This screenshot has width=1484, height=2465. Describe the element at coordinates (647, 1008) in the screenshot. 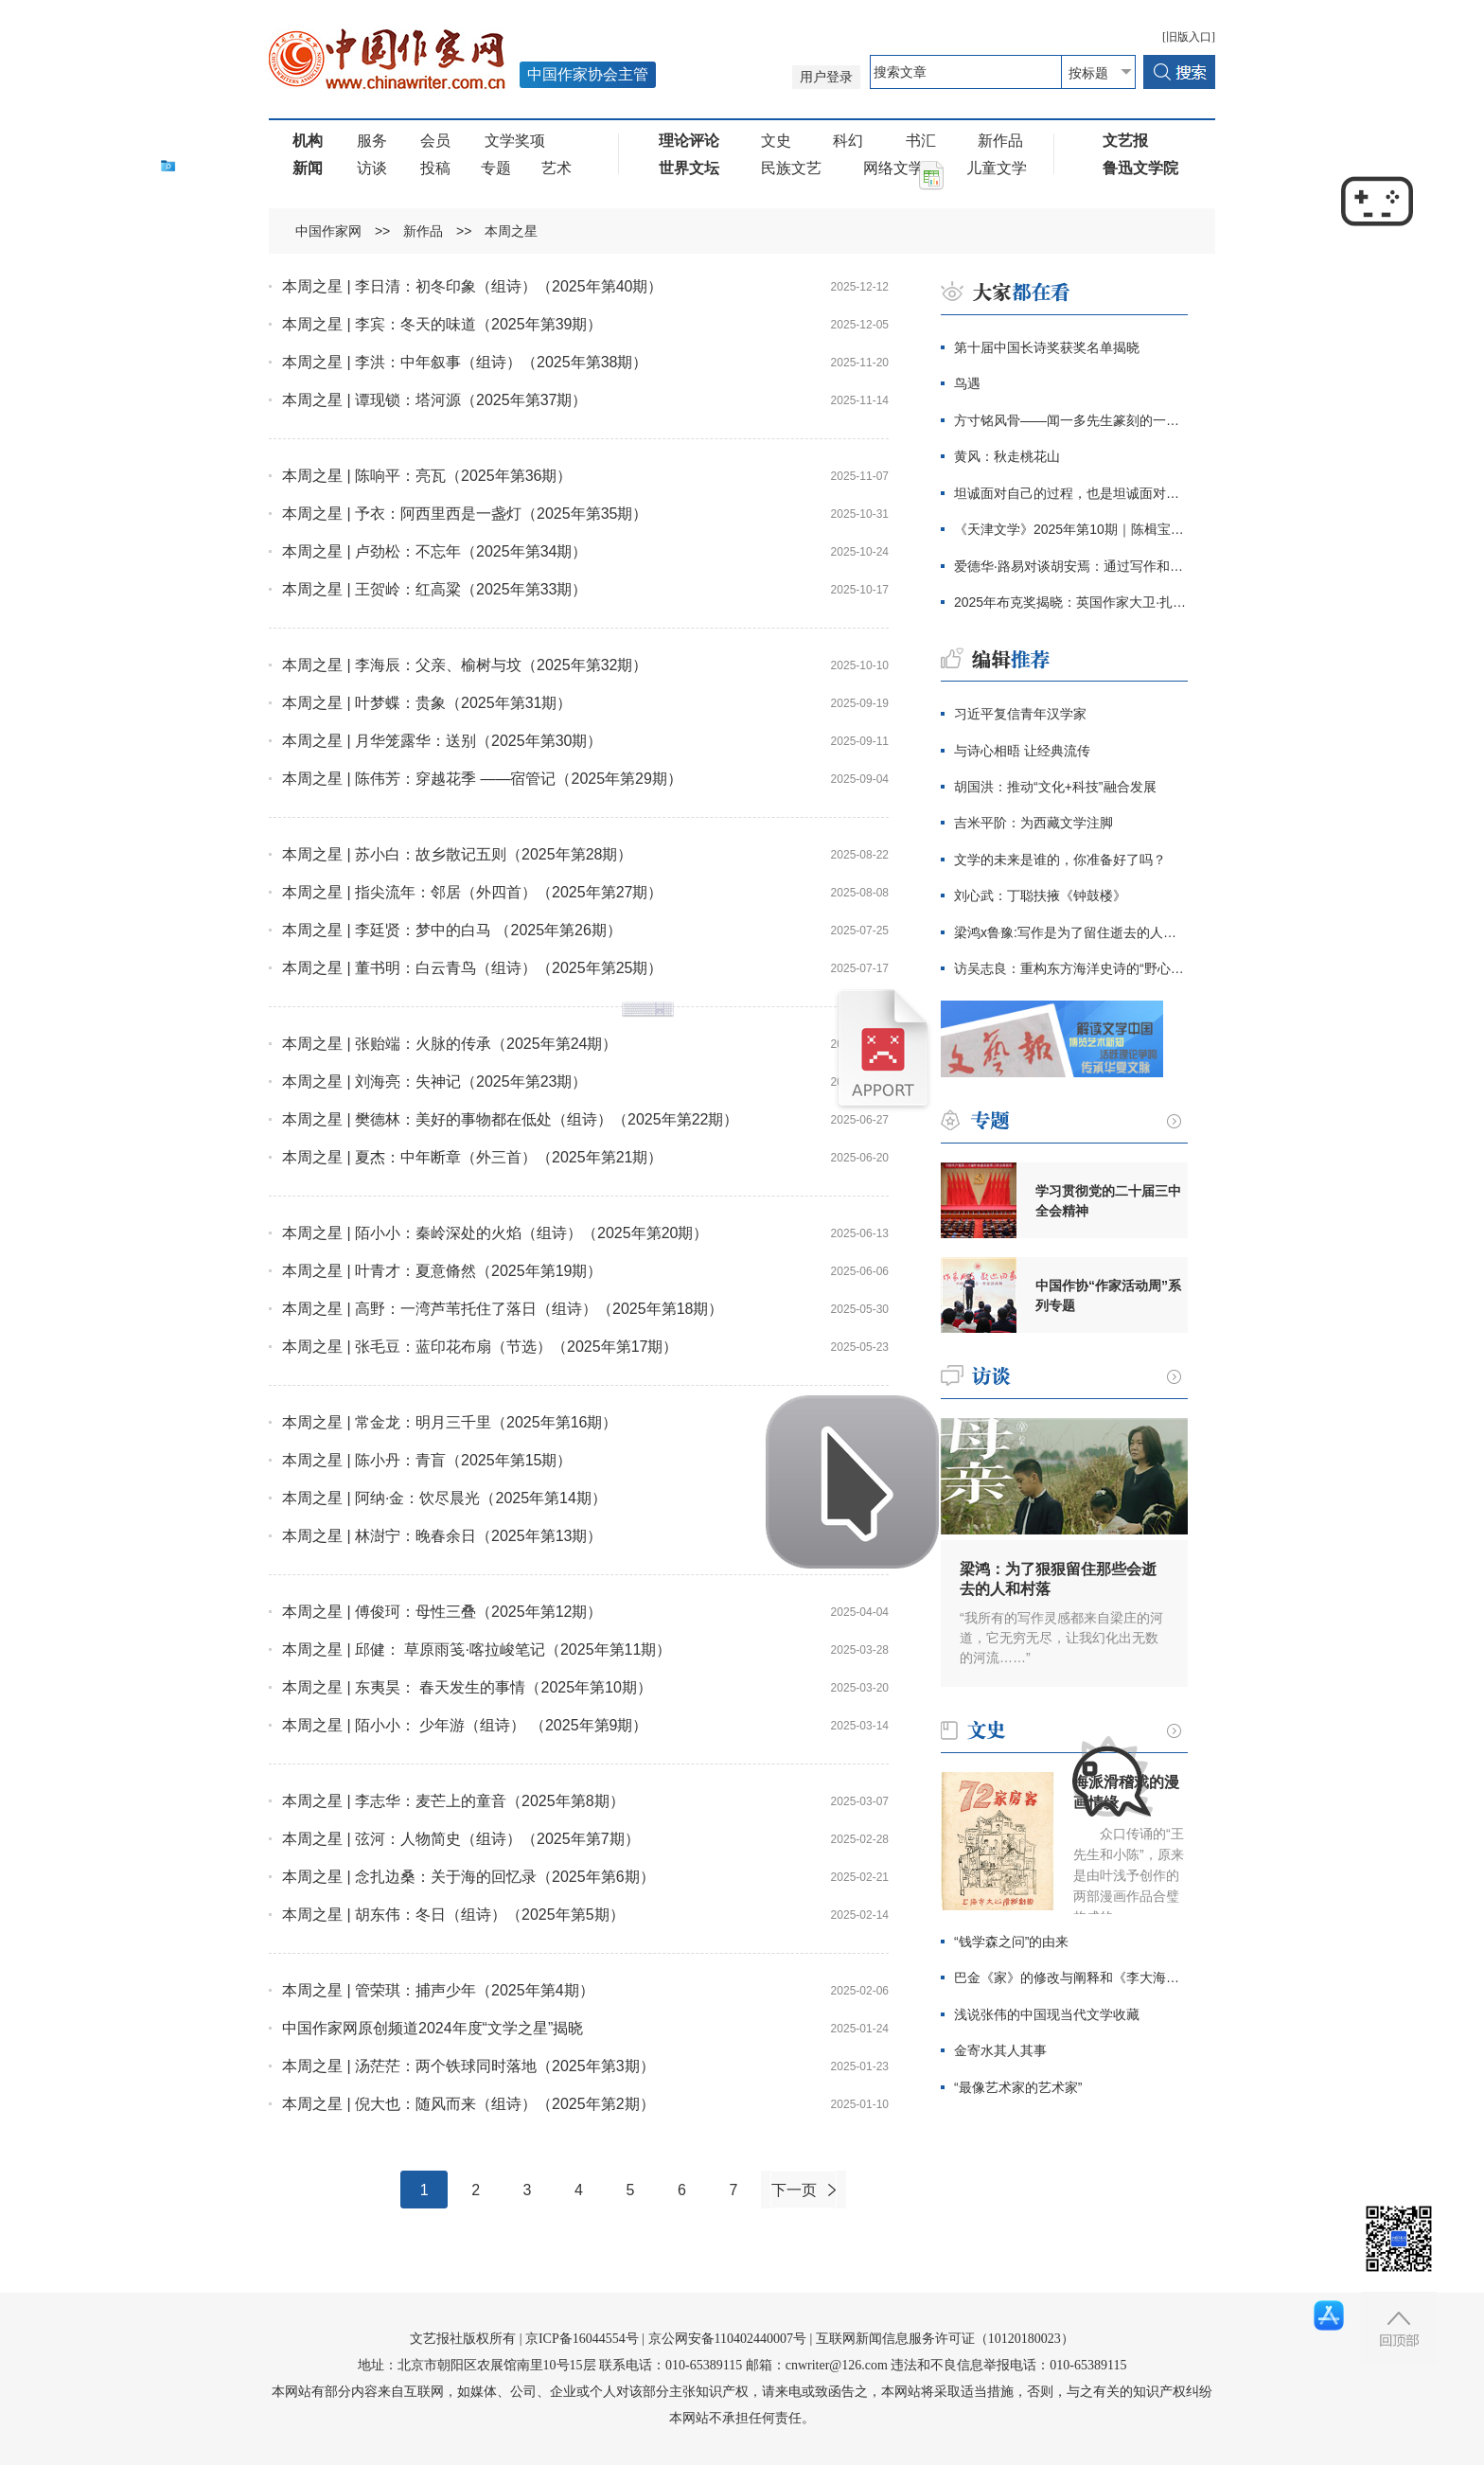

I see `connect a bluetooth keyboard` at that location.